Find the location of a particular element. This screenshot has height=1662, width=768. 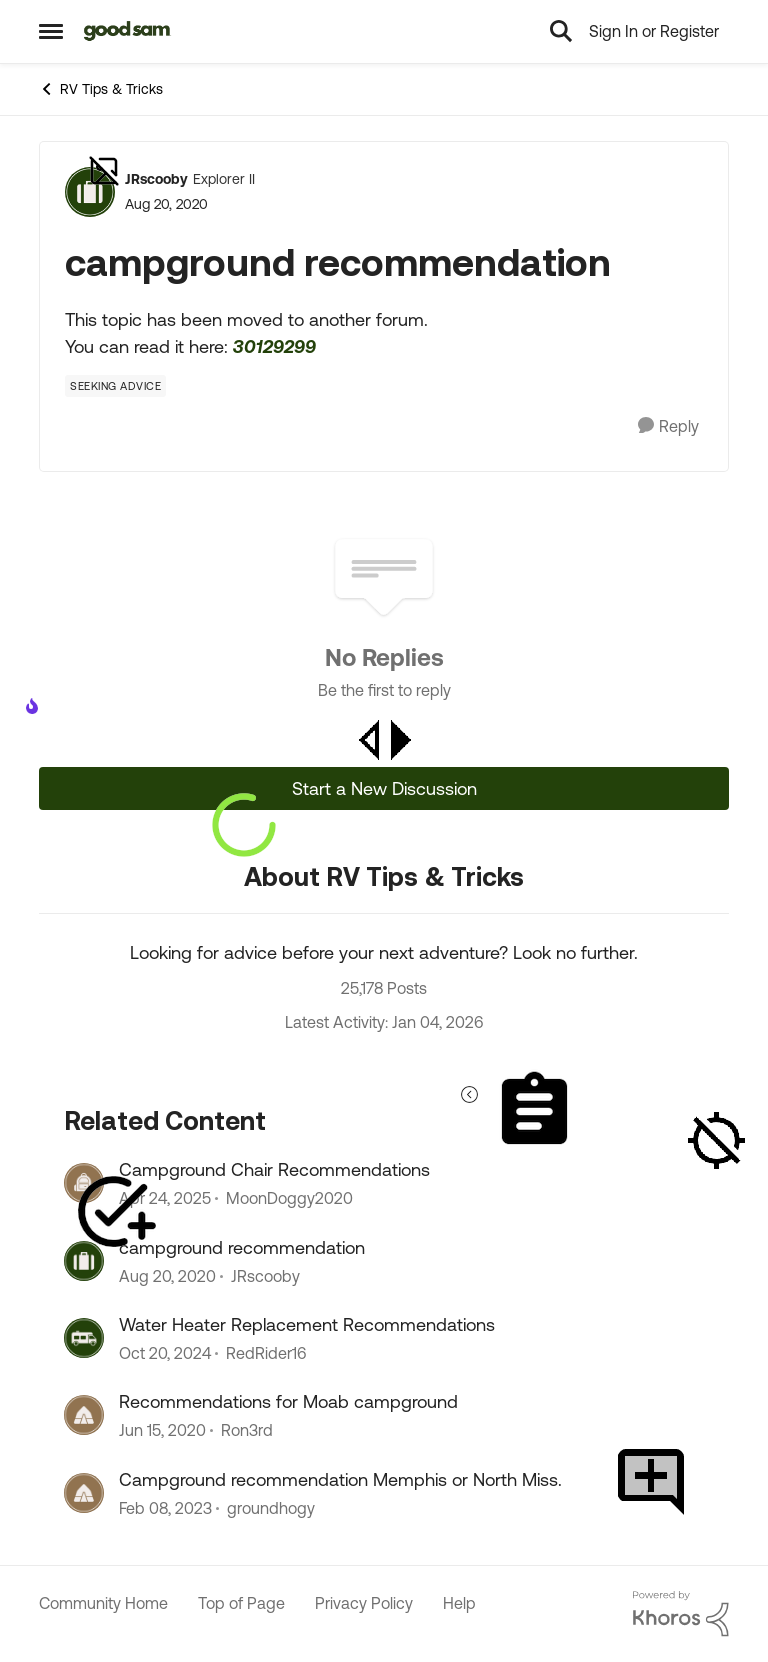

view assignments or tasks is located at coordinates (534, 1111).